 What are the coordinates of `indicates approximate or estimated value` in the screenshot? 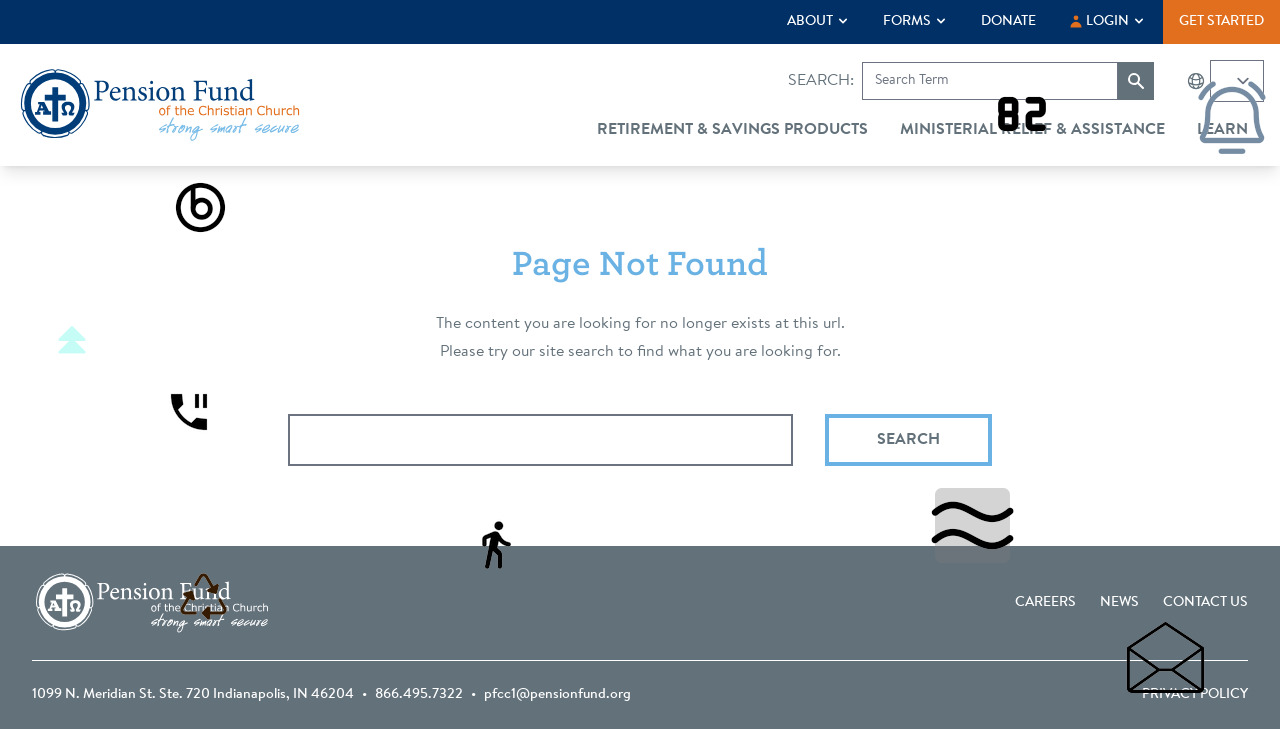 It's located at (972, 525).